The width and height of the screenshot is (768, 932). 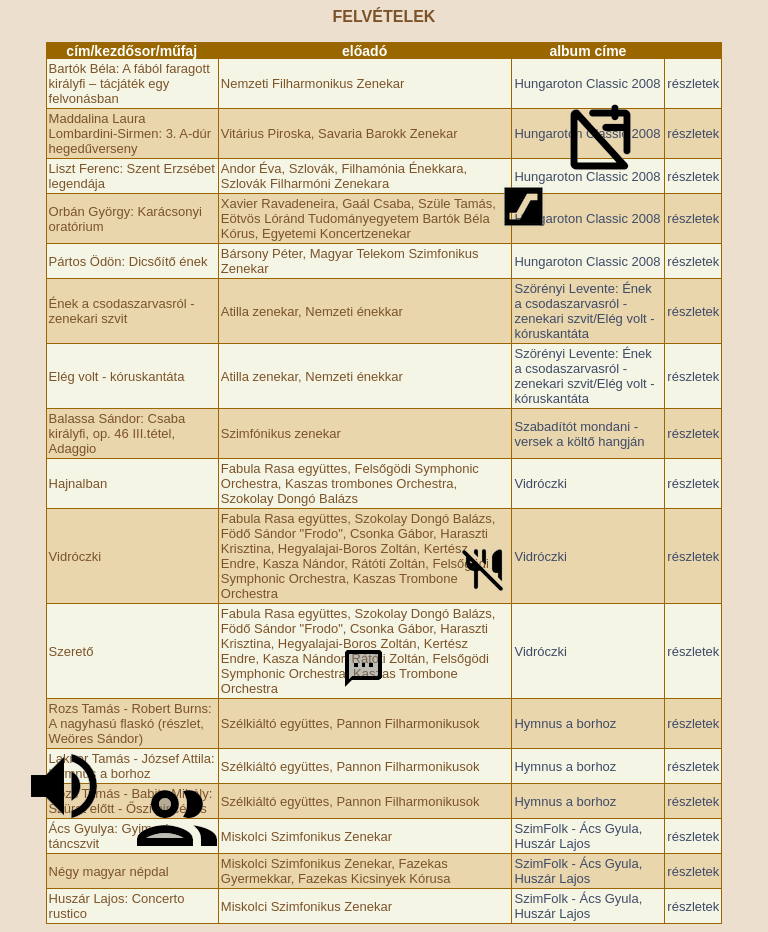 What do you see at coordinates (484, 569) in the screenshot?
I see `indicates no food or meals available` at bounding box center [484, 569].